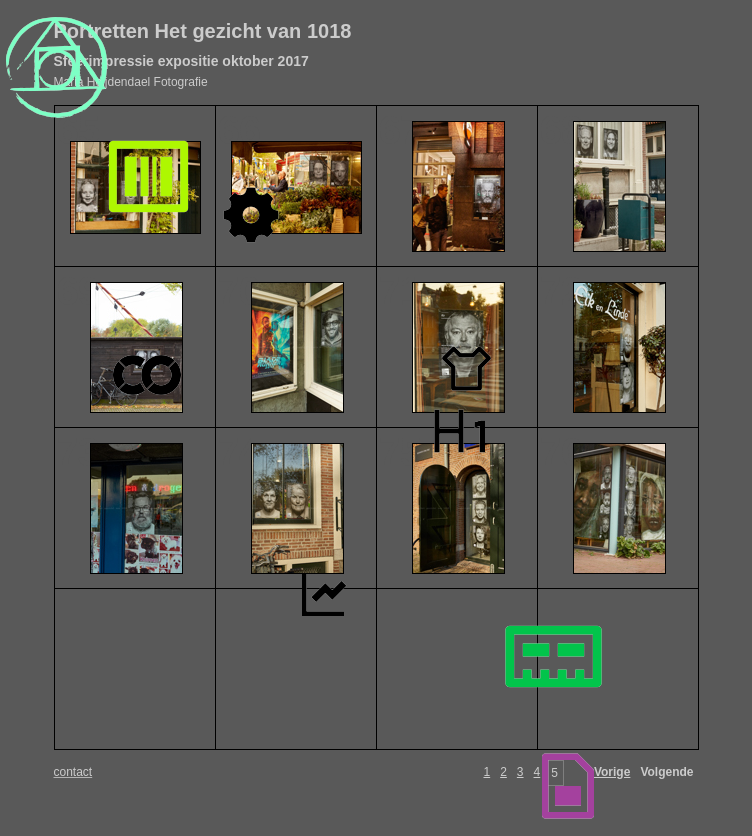 This screenshot has width=752, height=836. Describe the element at coordinates (147, 375) in the screenshot. I see `open google colab` at that location.